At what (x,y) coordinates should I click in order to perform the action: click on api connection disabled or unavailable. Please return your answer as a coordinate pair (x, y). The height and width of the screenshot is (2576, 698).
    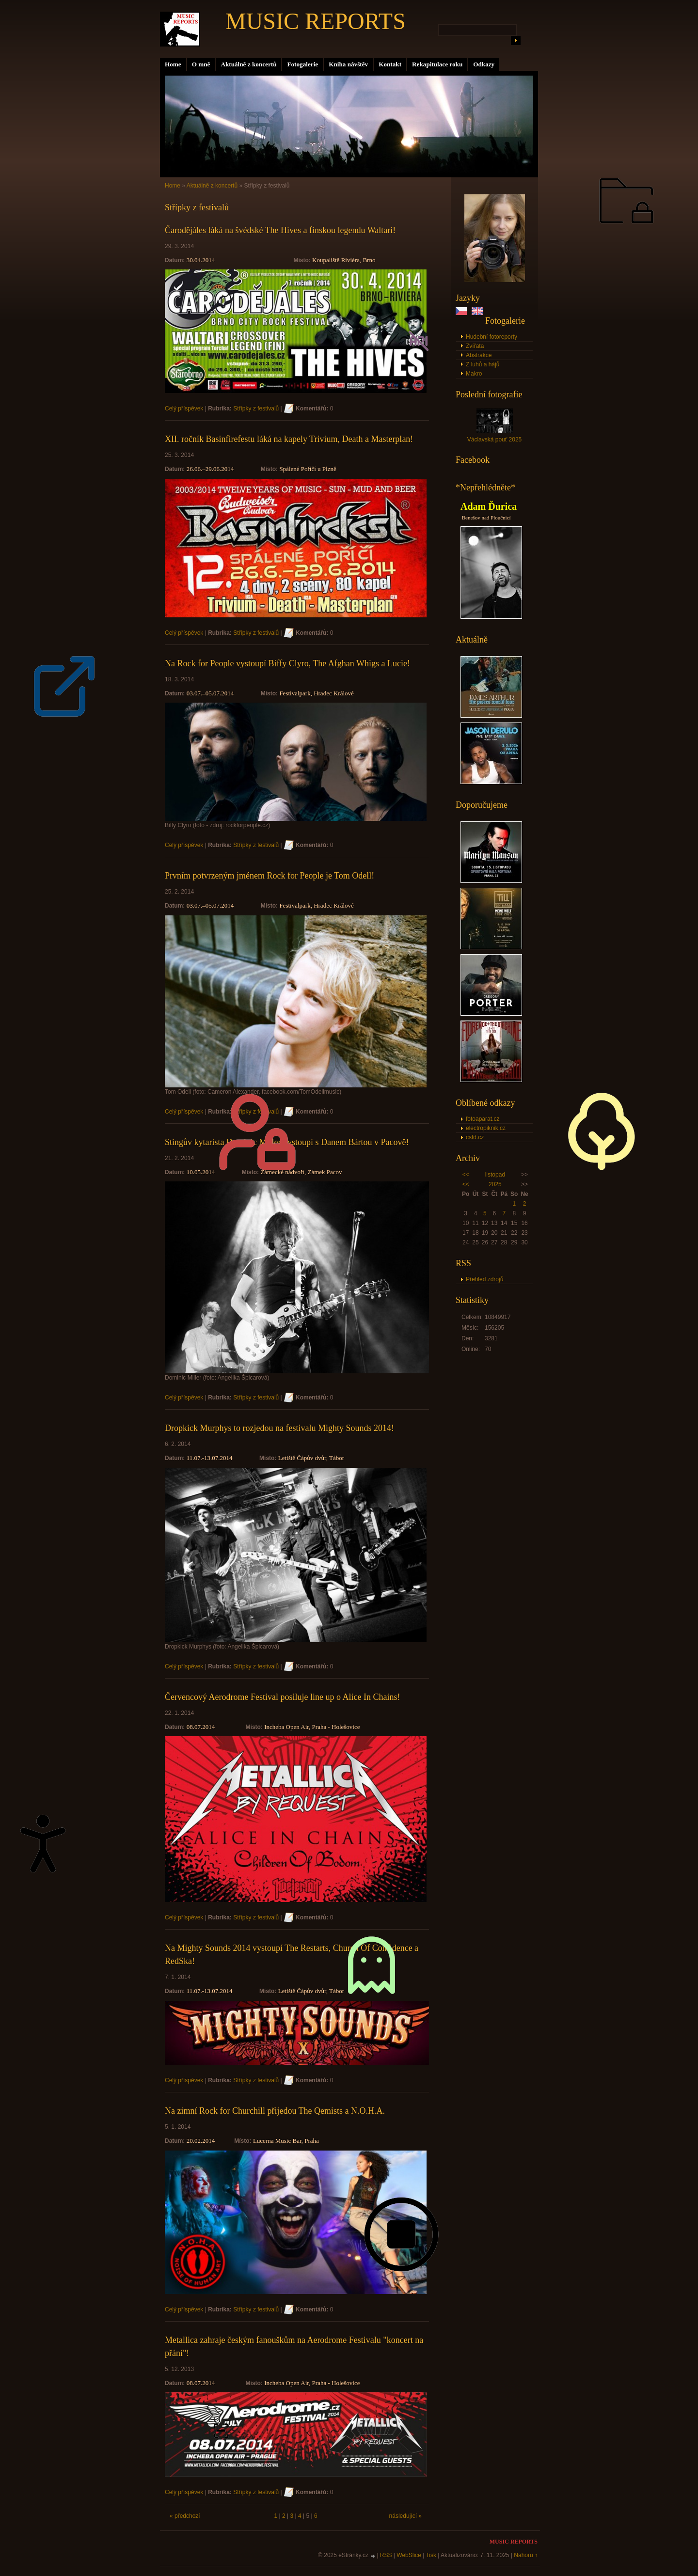
    Looking at the image, I should click on (418, 341).